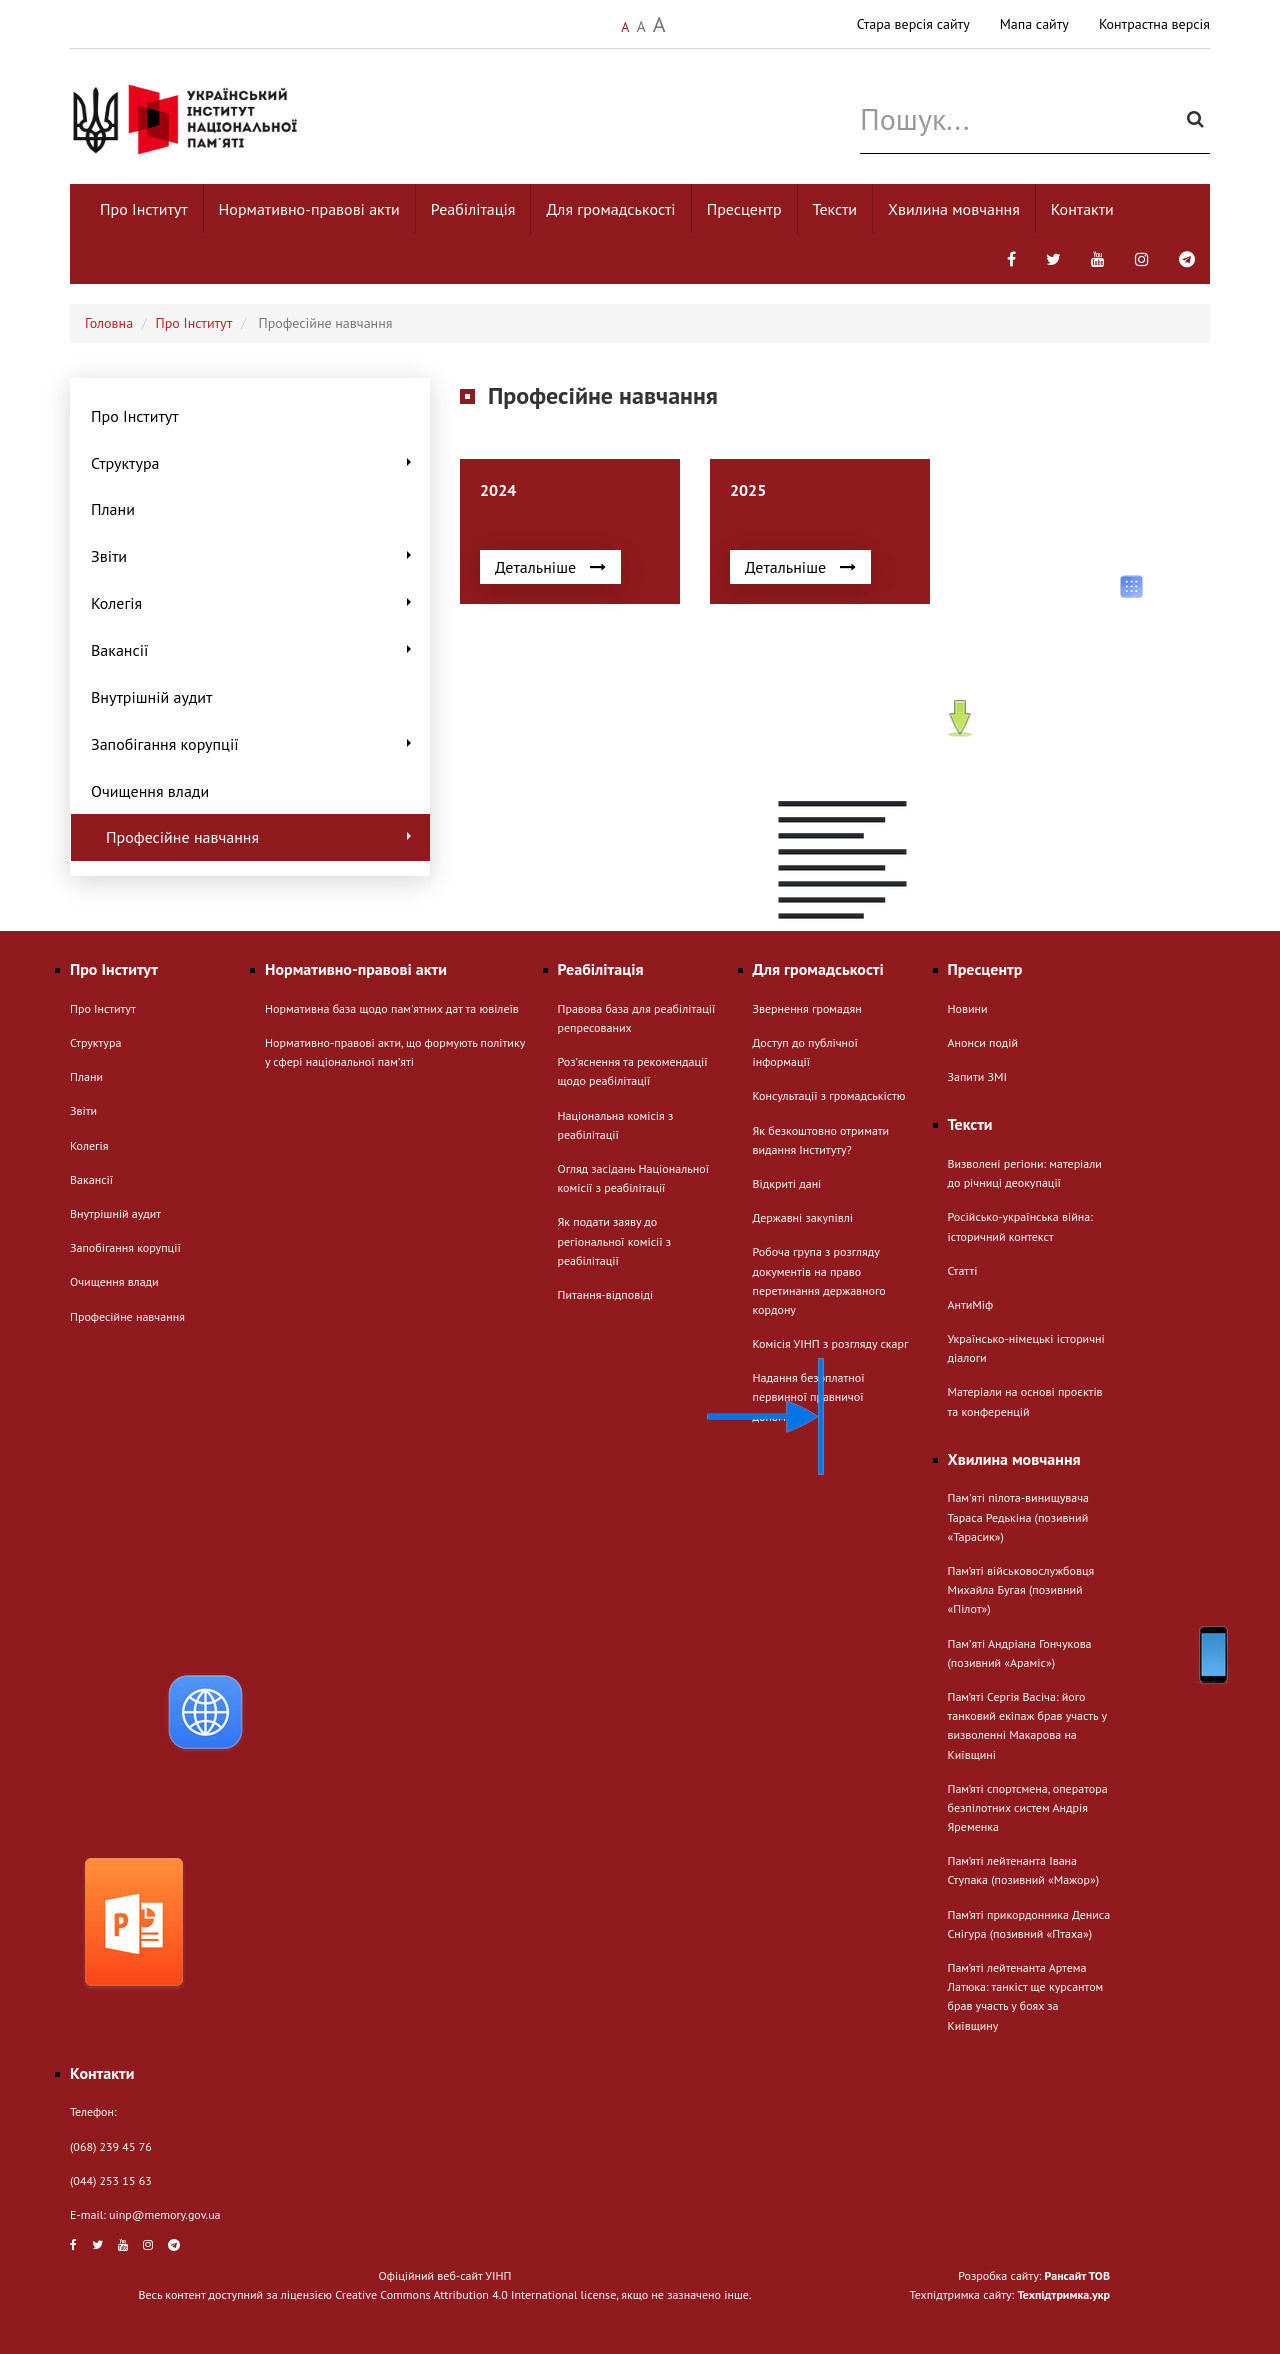 This screenshot has width=1280, height=2354. What do you see at coordinates (1131, 586) in the screenshot?
I see `view other applications` at bounding box center [1131, 586].